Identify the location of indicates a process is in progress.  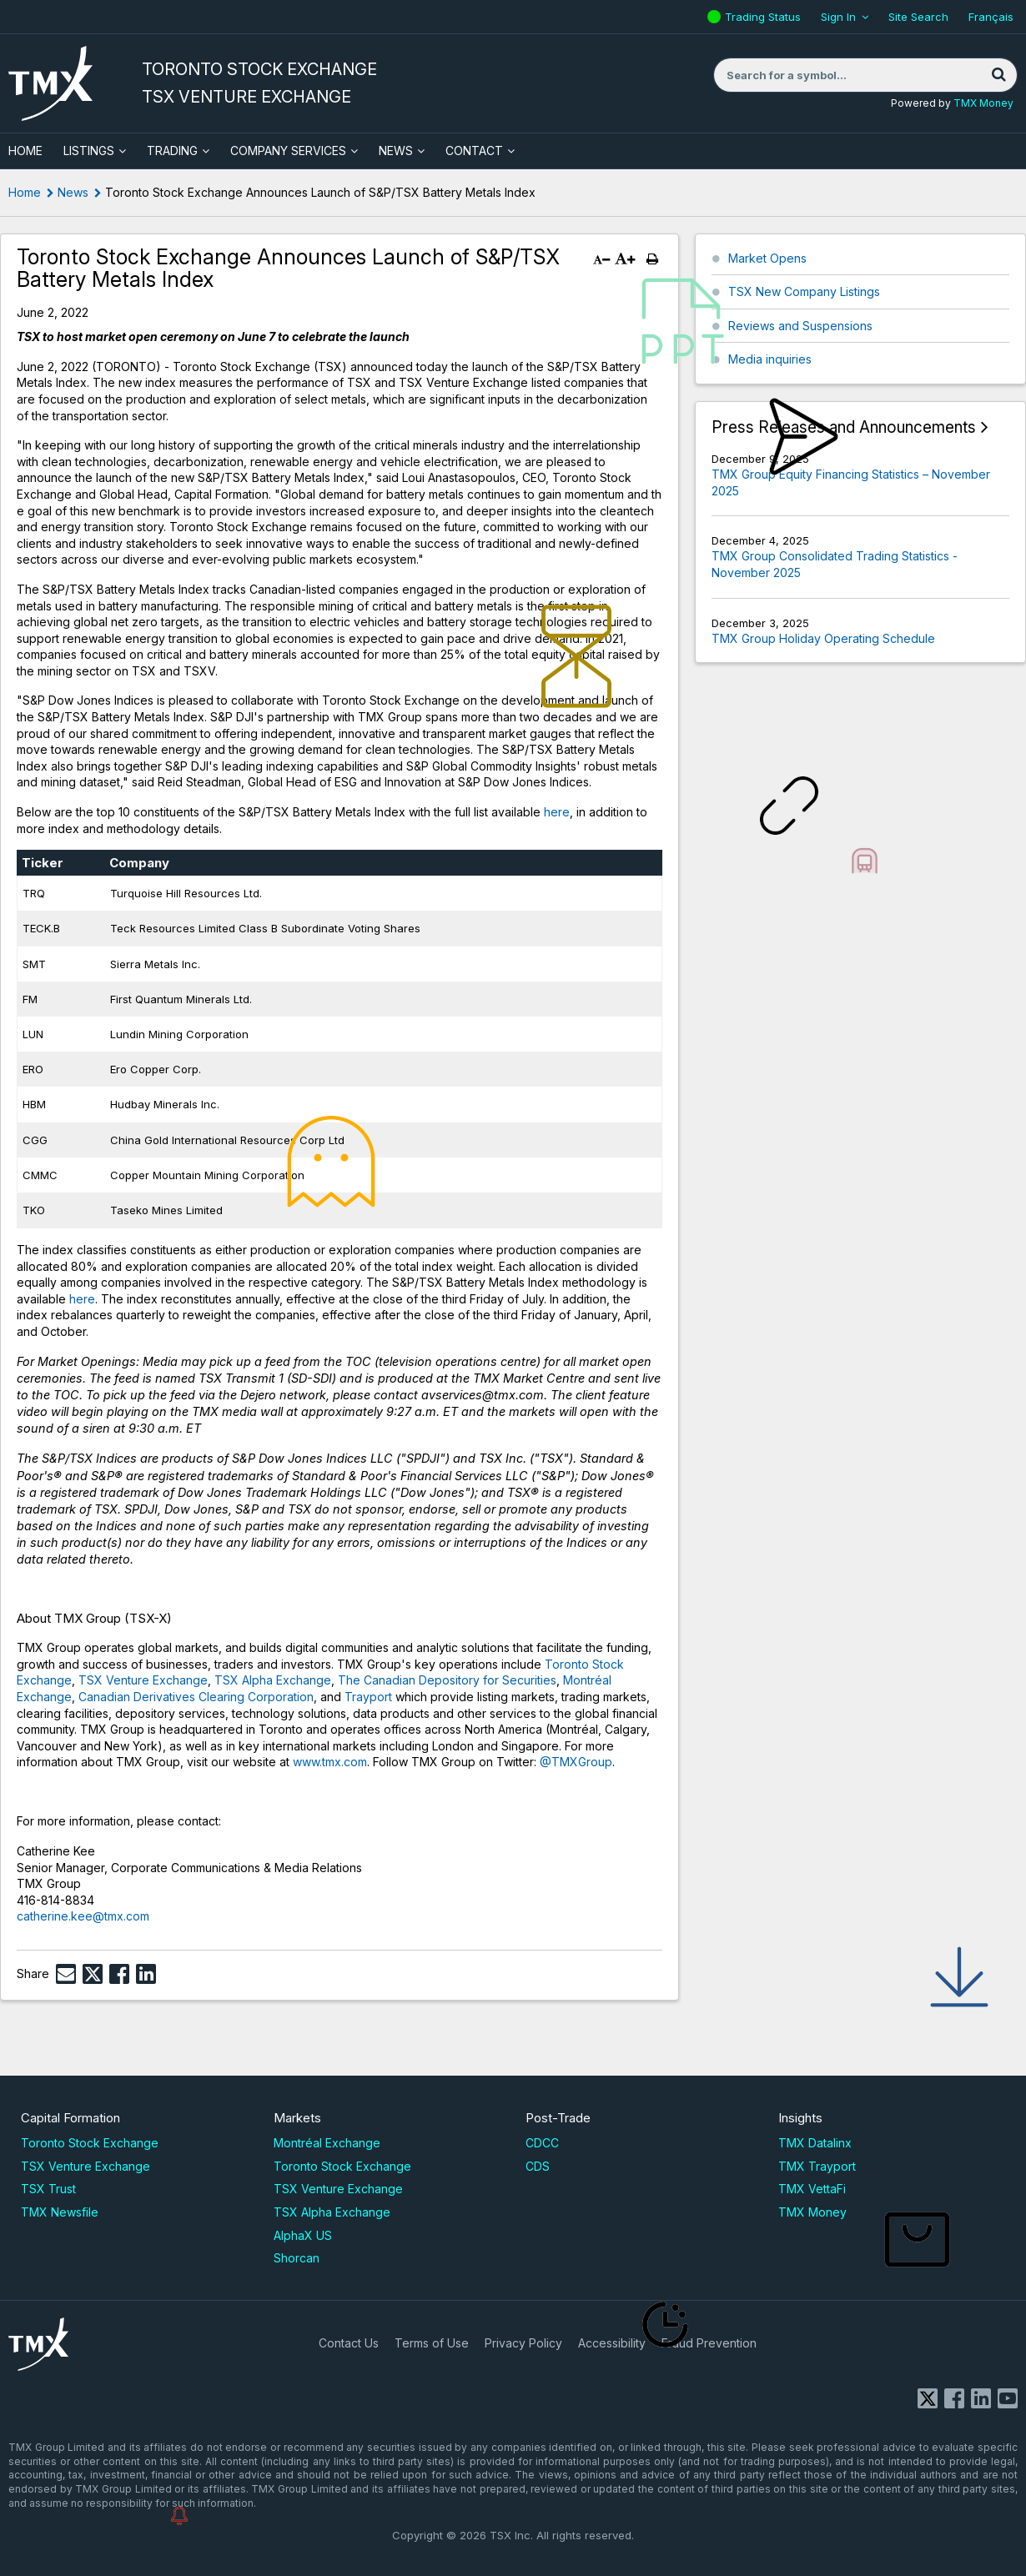
(576, 656).